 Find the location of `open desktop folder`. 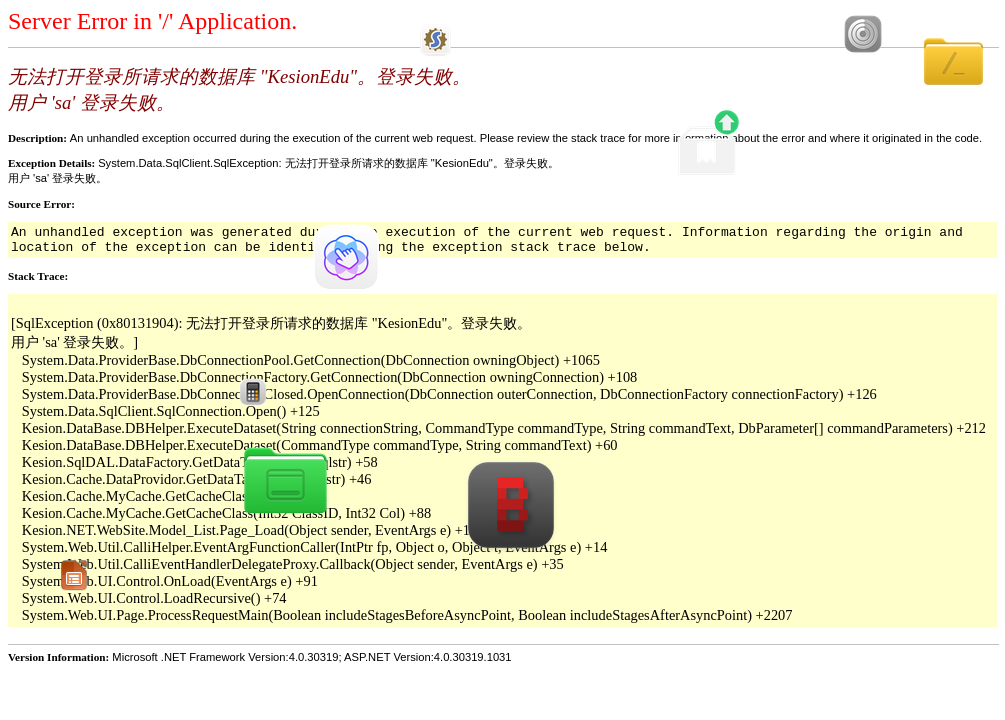

open desktop folder is located at coordinates (285, 480).